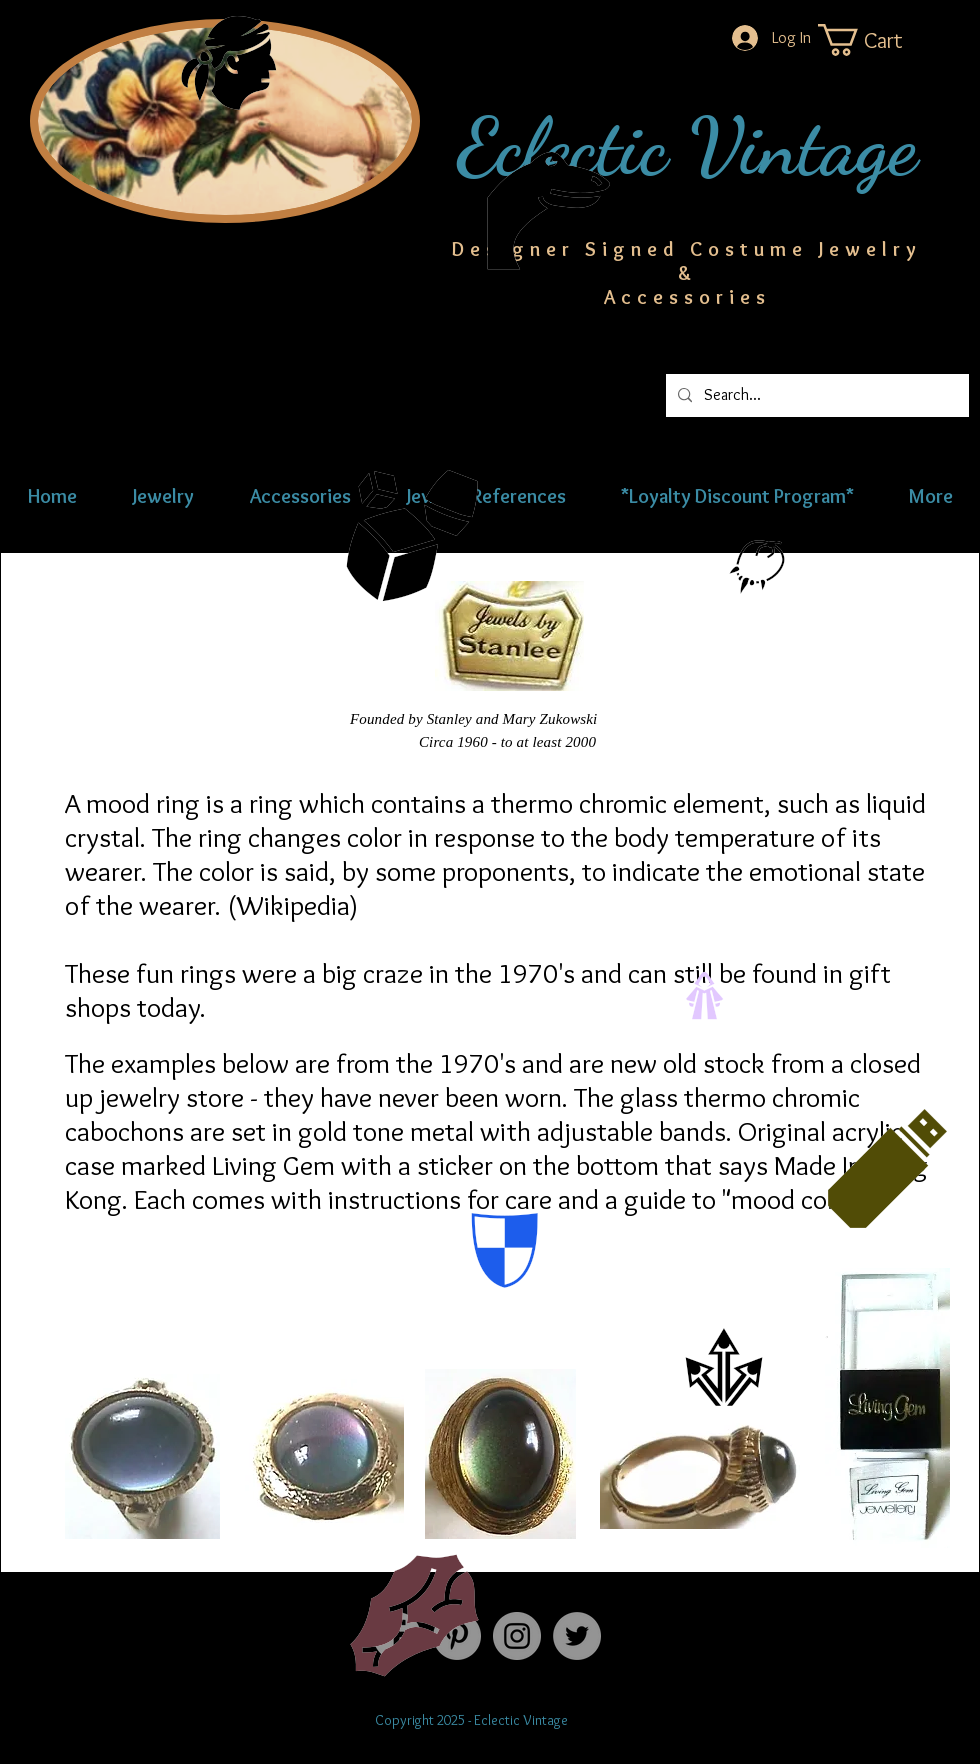 This screenshot has width=980, height=1764. I want to click on craft or upgrade primitive tools, so click(414, 1615).